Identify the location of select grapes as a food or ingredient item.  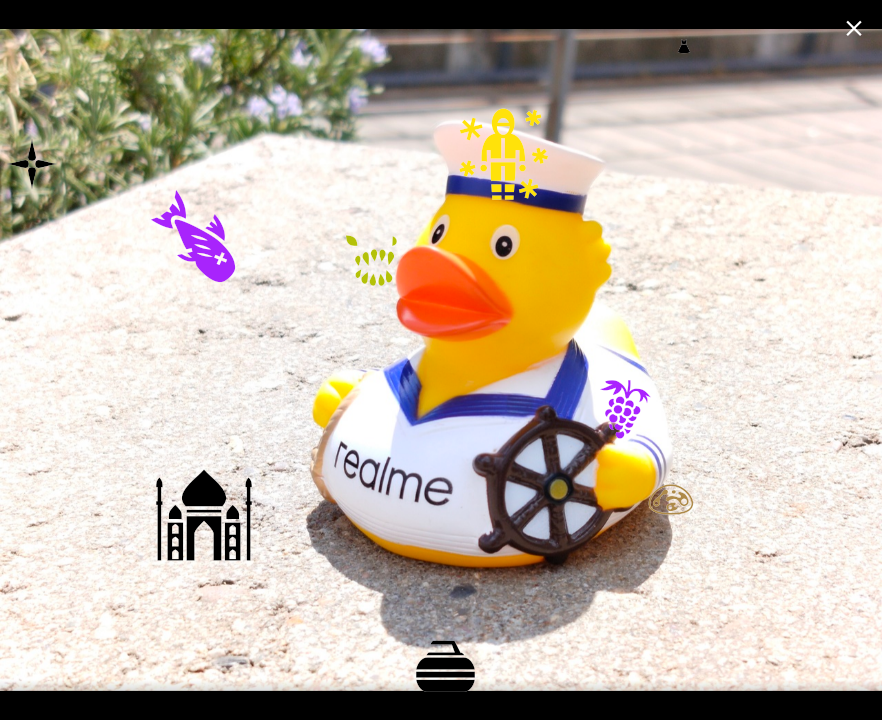
(625, 409).